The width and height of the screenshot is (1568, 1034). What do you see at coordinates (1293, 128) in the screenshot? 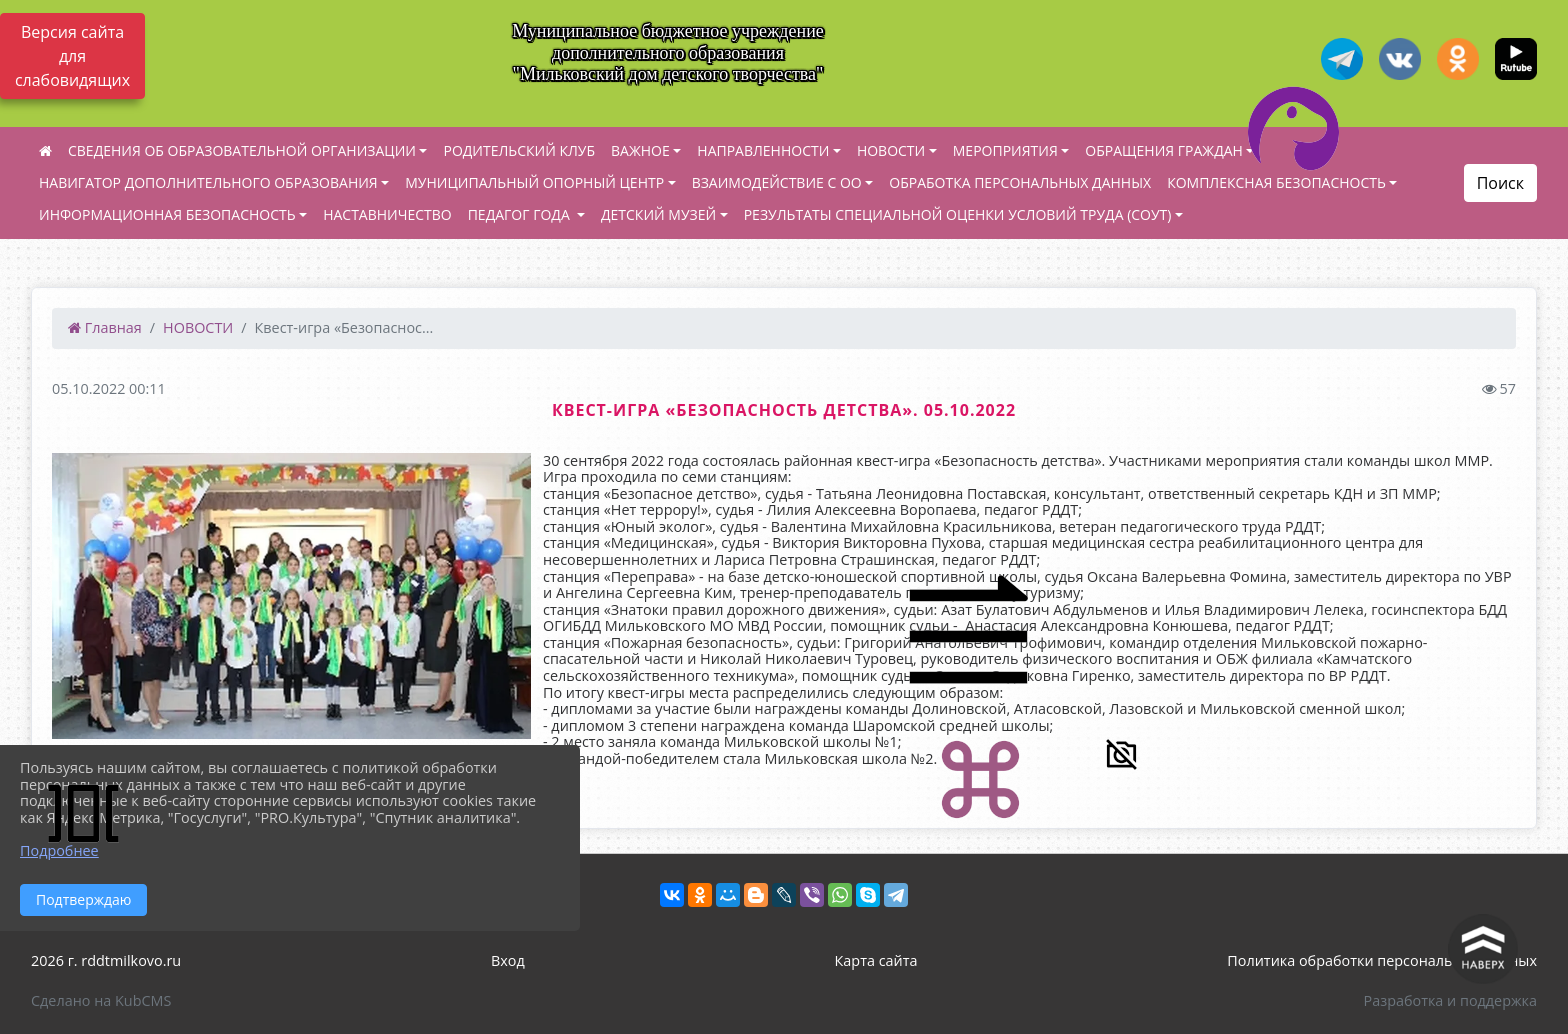
I see `Deno runtime logo` at bounding box center [1293, 128].